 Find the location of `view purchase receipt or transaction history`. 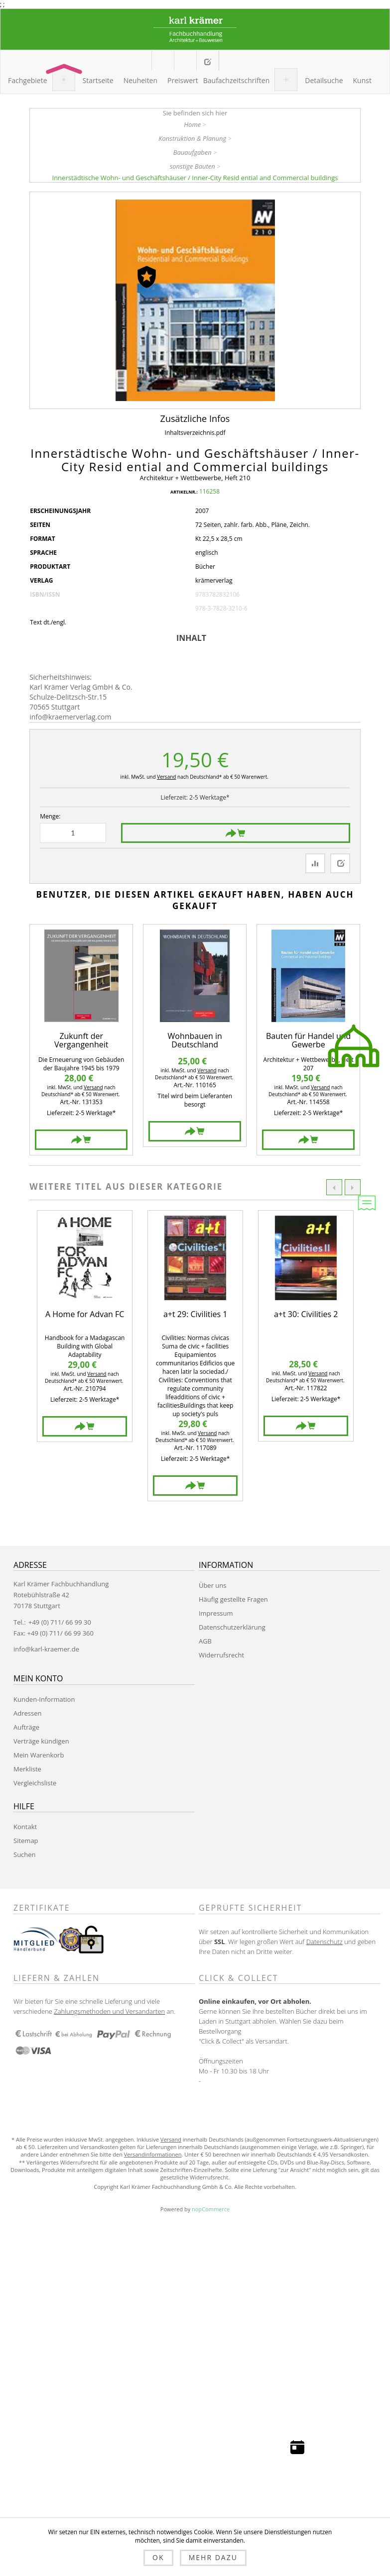

view purchase receipt or transaction history is located at coordinates (367, 1203).